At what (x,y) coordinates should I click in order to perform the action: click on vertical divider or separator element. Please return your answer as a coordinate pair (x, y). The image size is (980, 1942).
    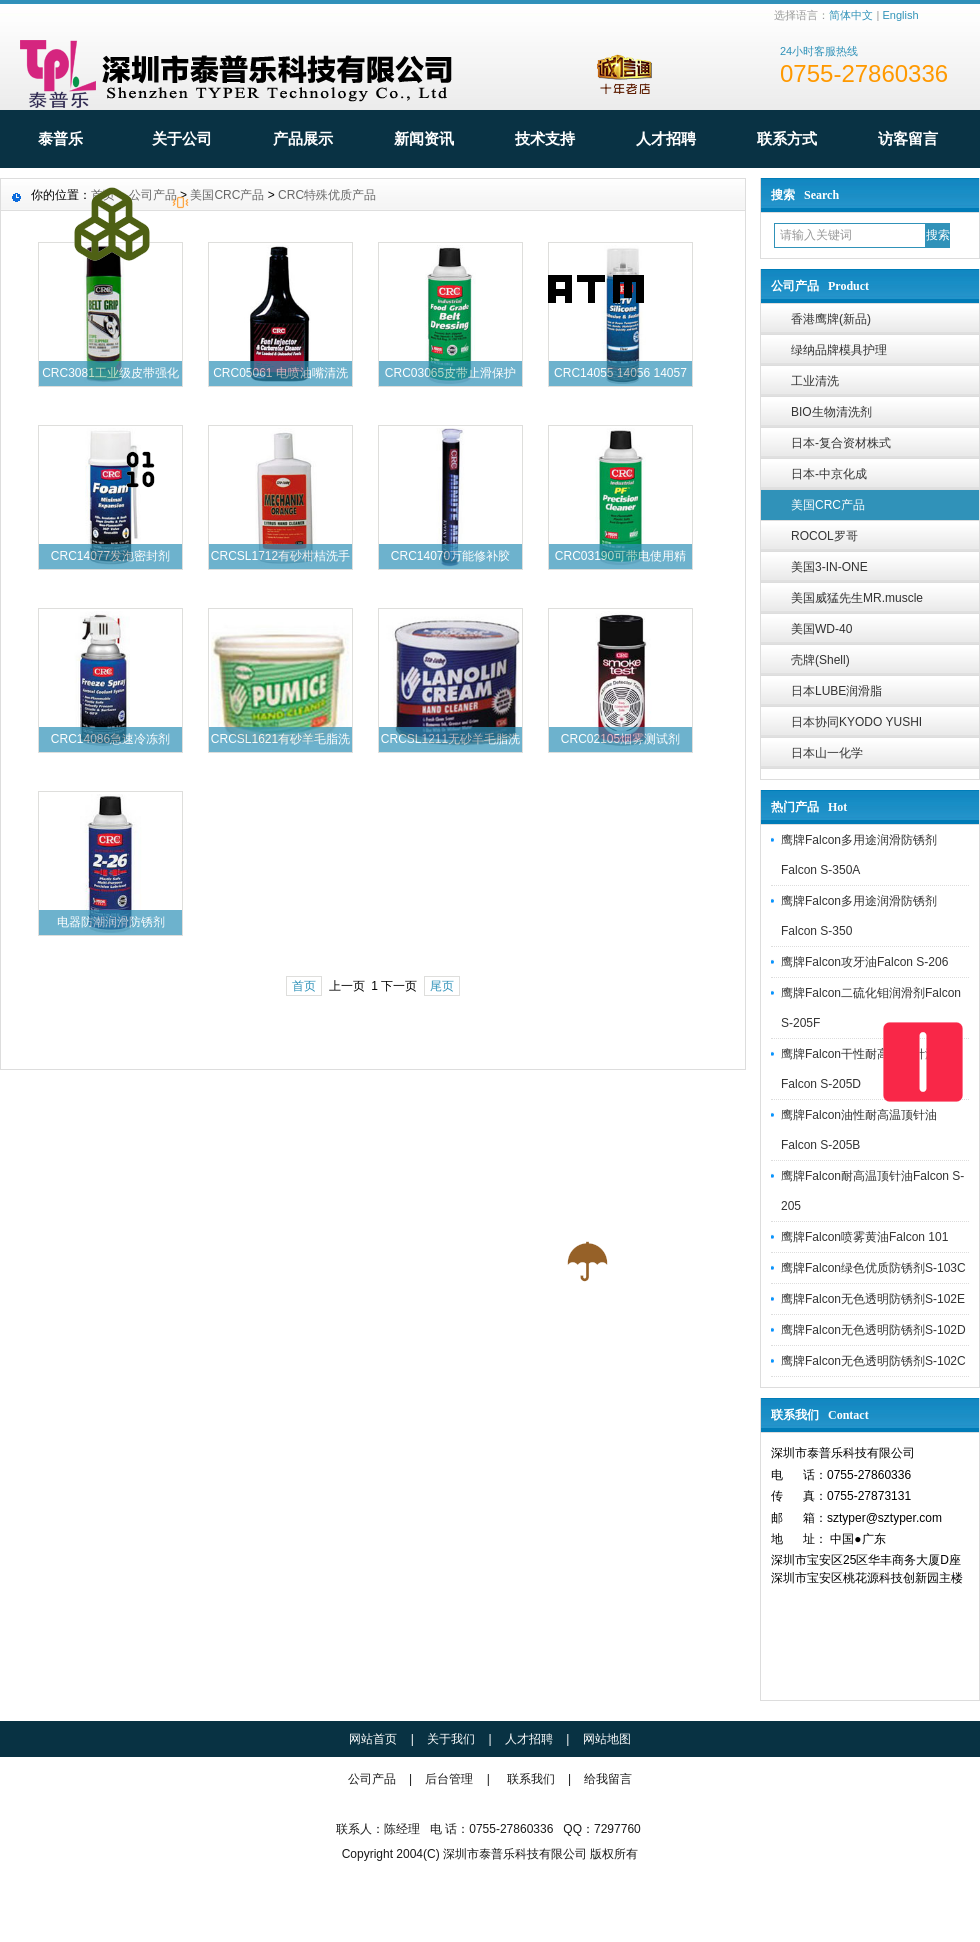
    Looking at the image, I should click on (923, 1062).